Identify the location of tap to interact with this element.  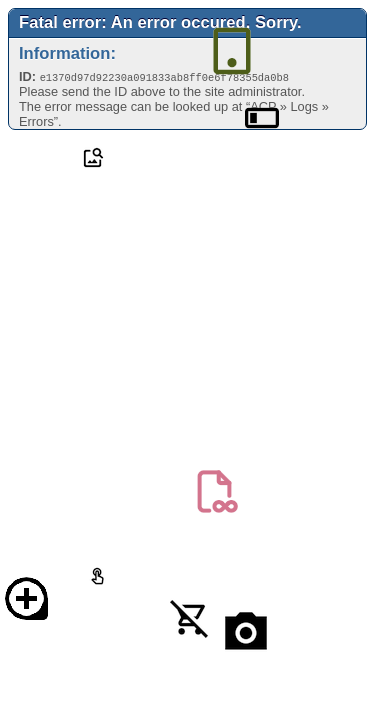
(97, 576).